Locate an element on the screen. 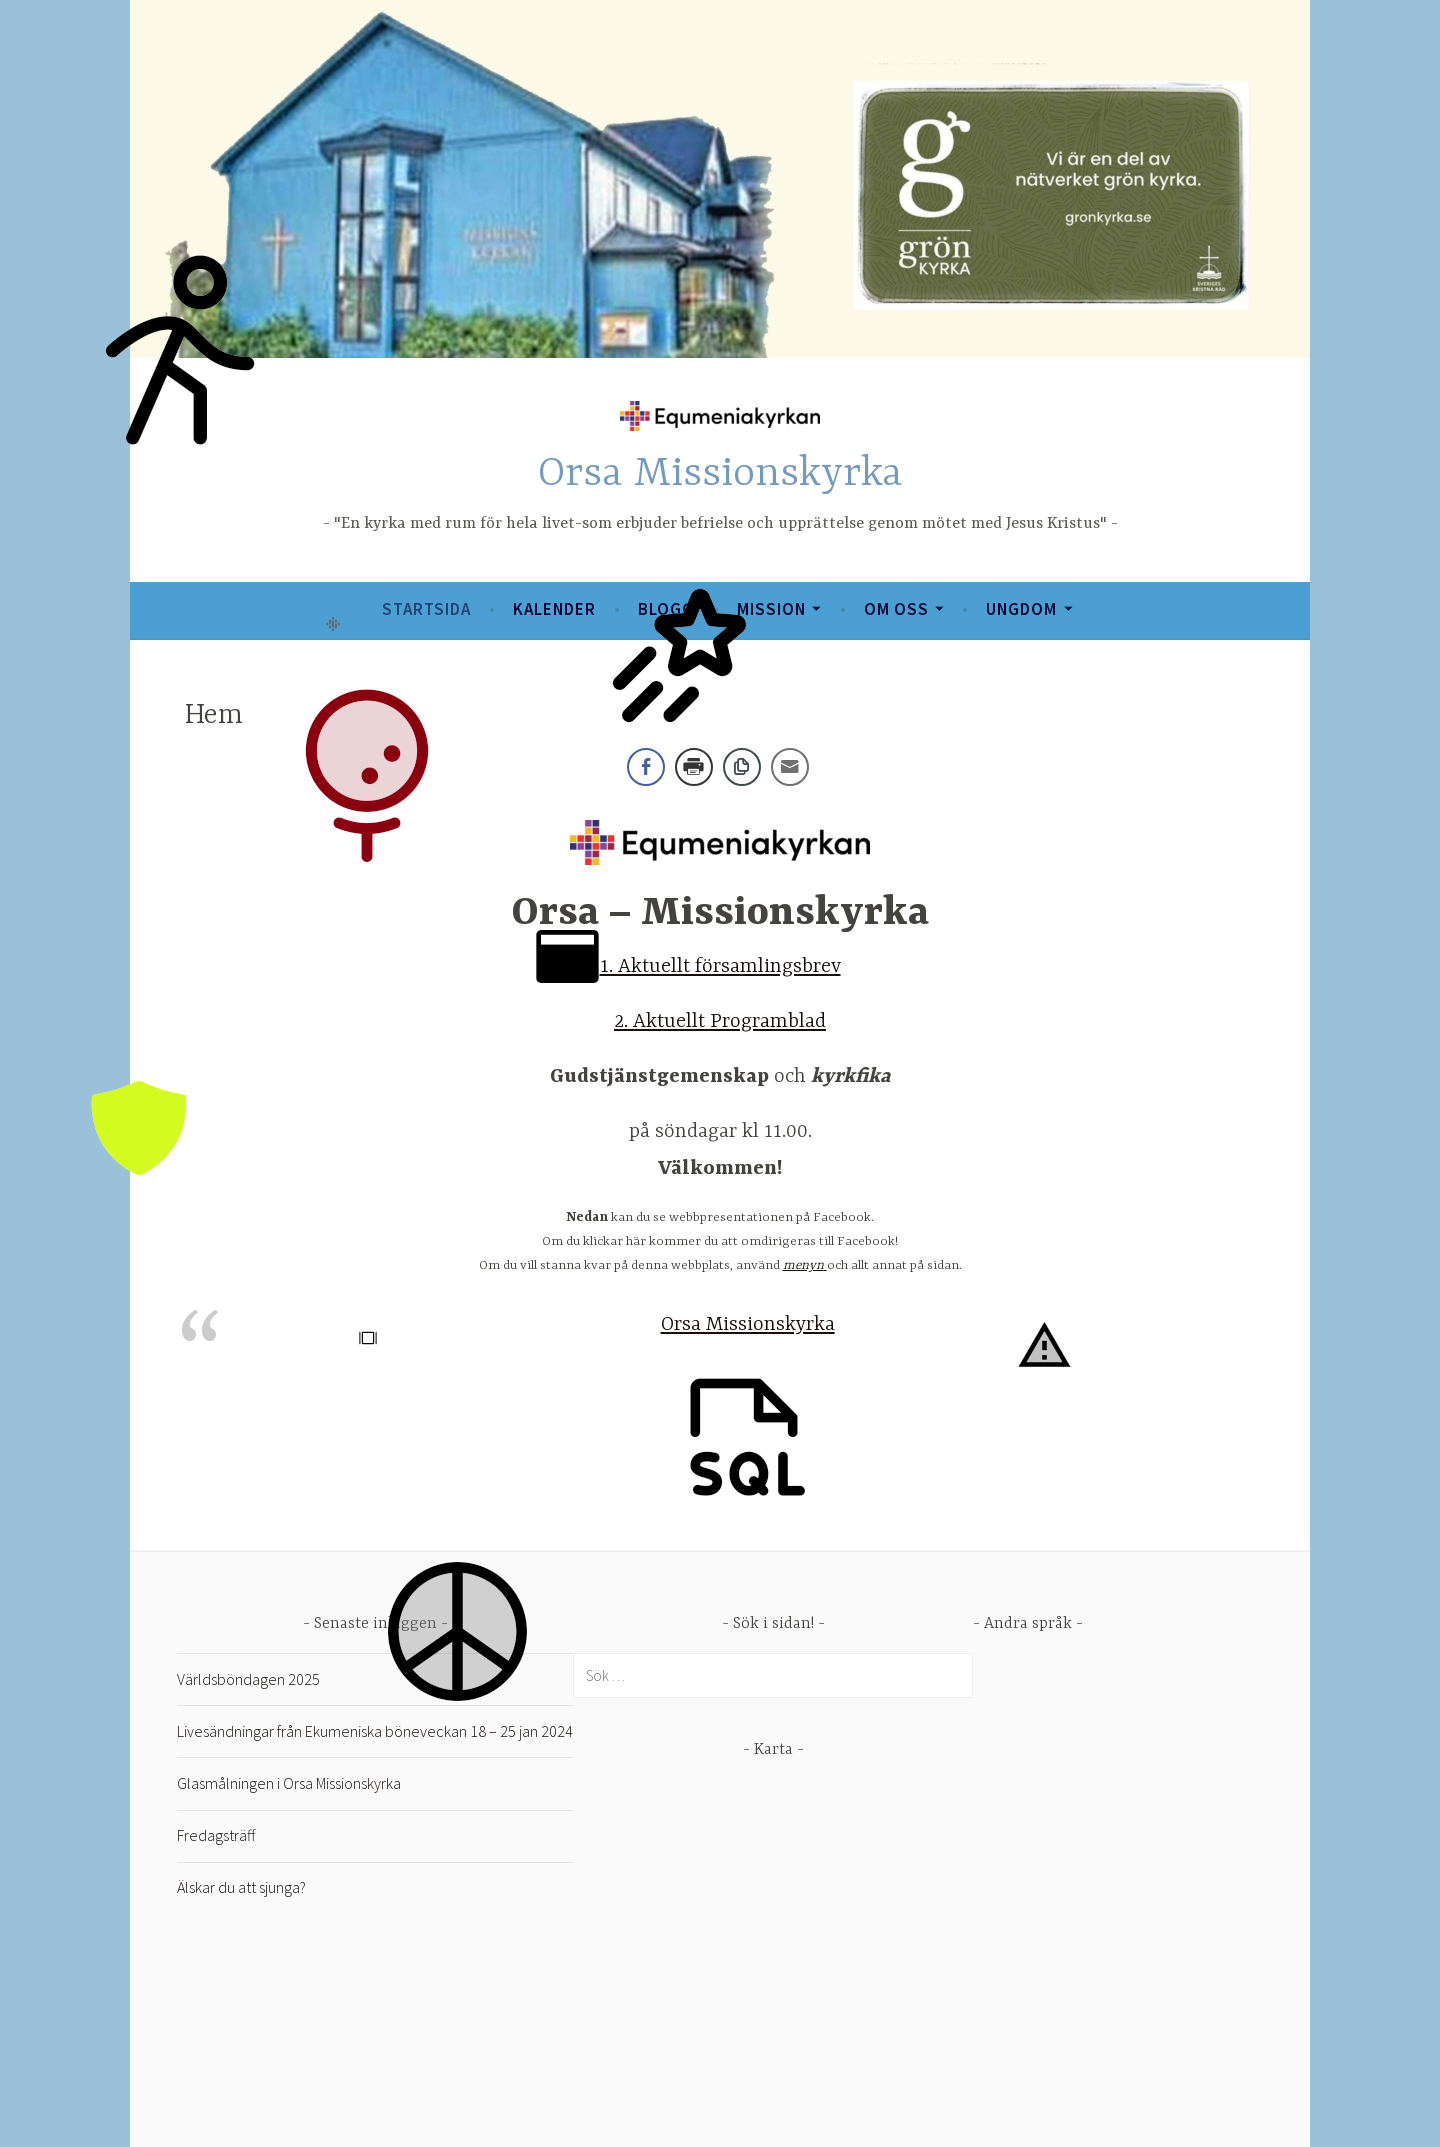  add to favorites or wishlist is located at coordinates (679, 655).